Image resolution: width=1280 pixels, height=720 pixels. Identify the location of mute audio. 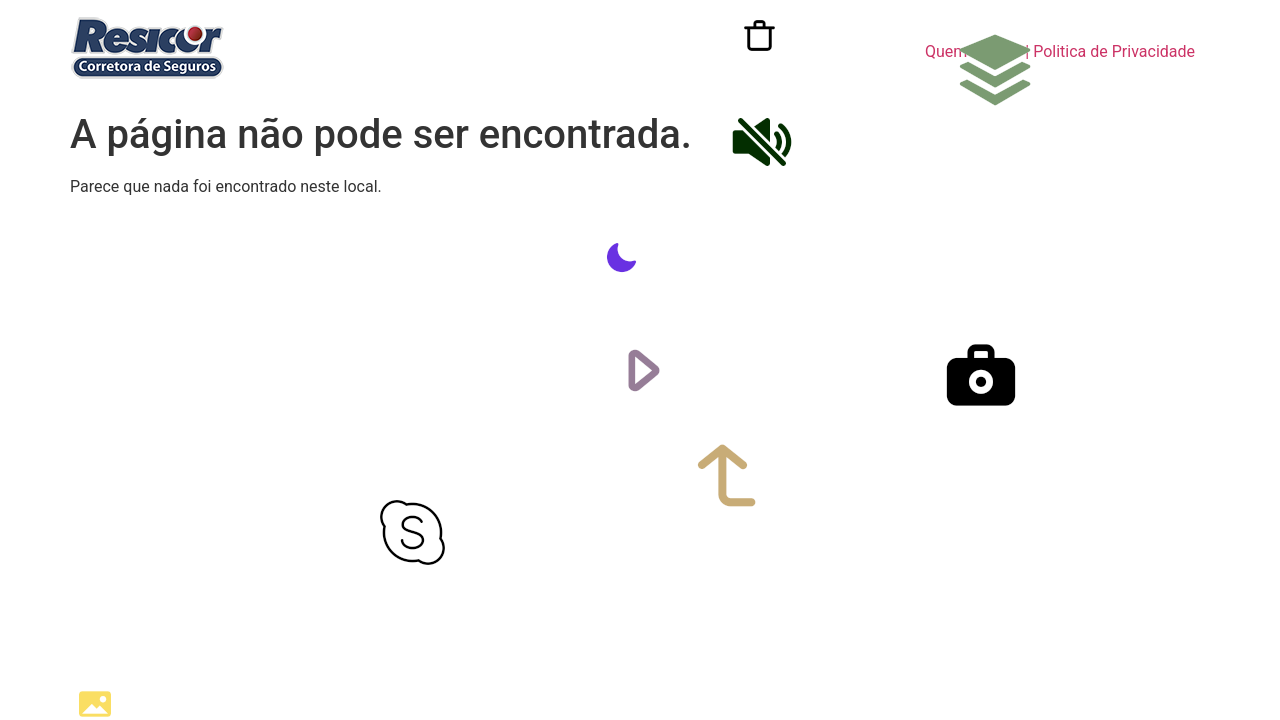
(762, 142).